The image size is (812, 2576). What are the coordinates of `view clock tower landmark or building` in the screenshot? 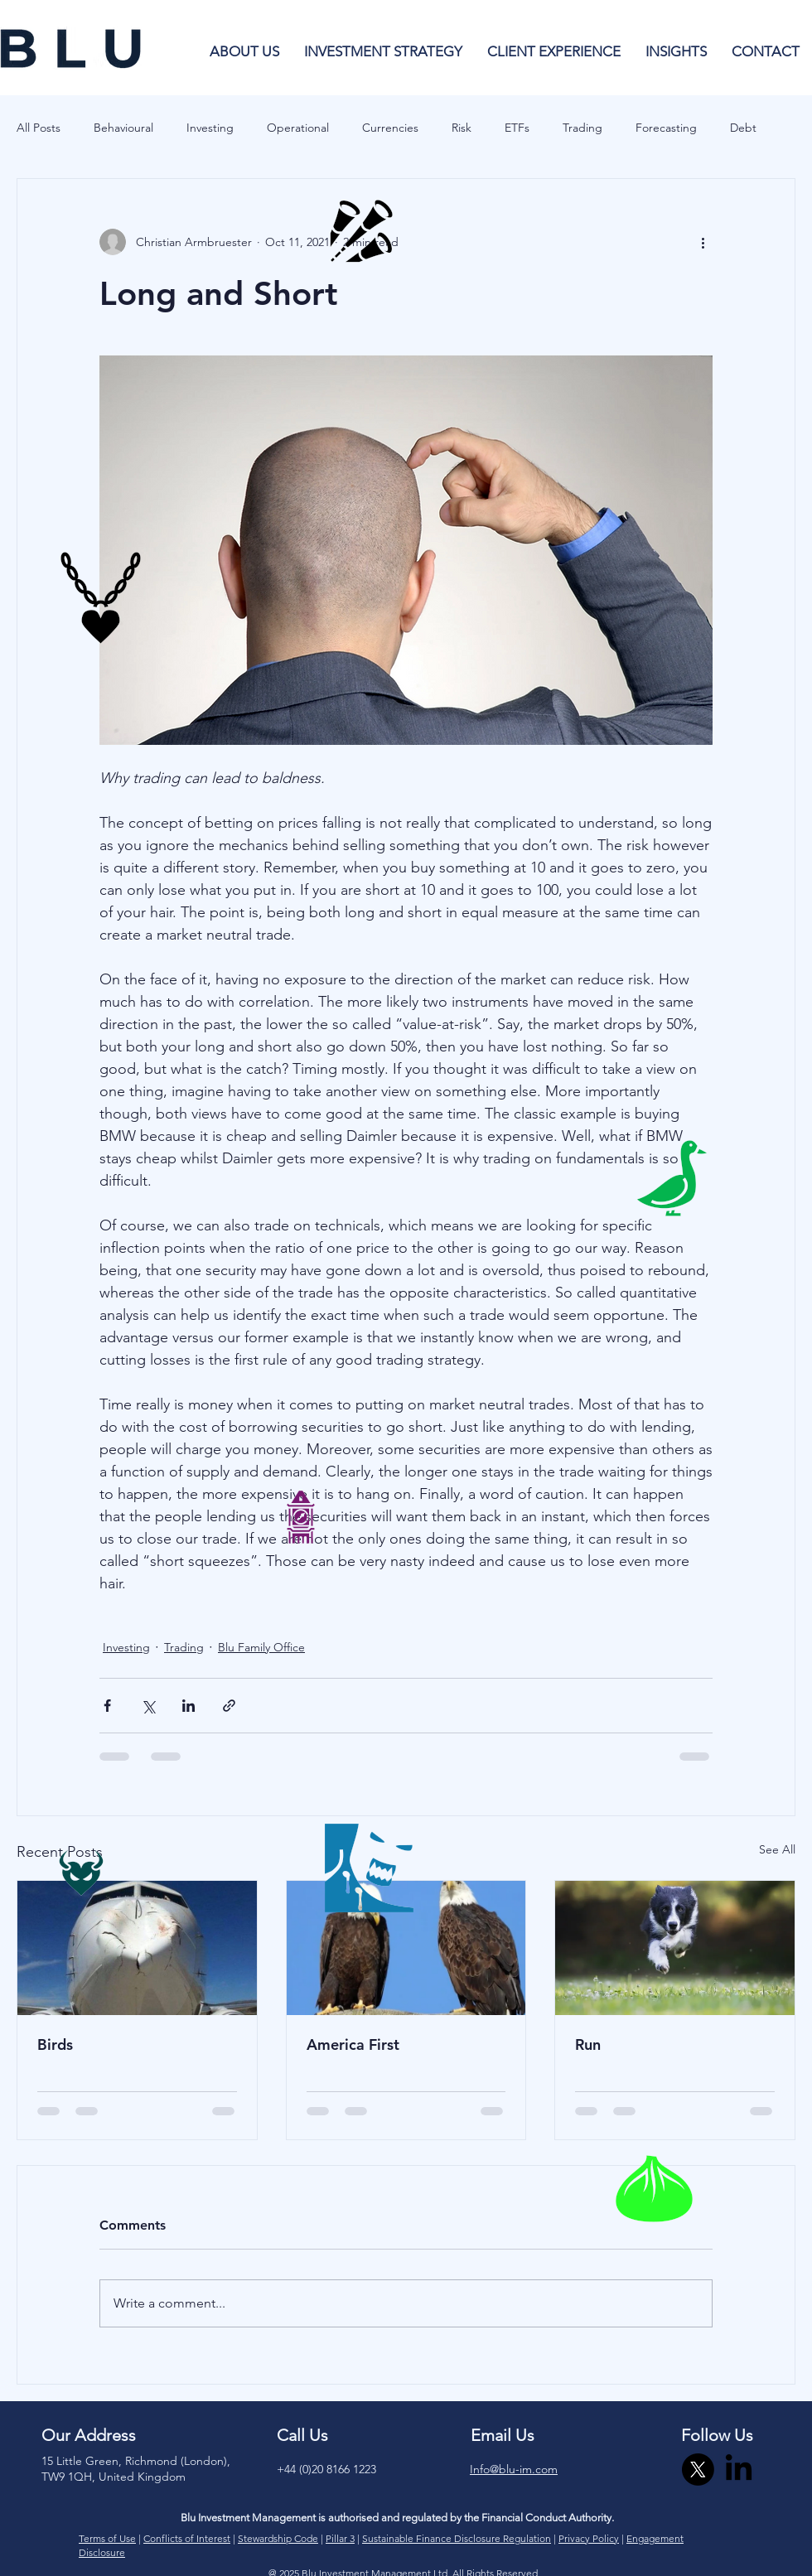 It's located at (301, 1517).